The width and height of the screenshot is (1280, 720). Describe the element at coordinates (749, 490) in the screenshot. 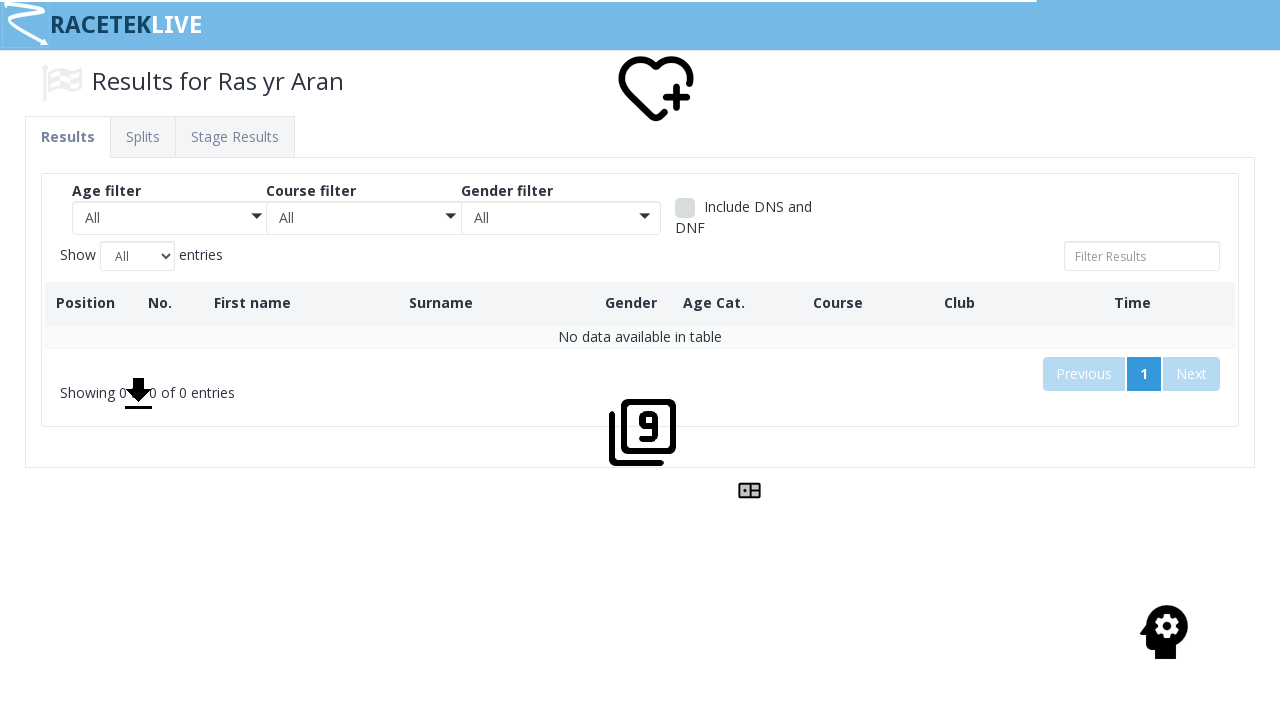

I see `view bento box or meal options` at that location.